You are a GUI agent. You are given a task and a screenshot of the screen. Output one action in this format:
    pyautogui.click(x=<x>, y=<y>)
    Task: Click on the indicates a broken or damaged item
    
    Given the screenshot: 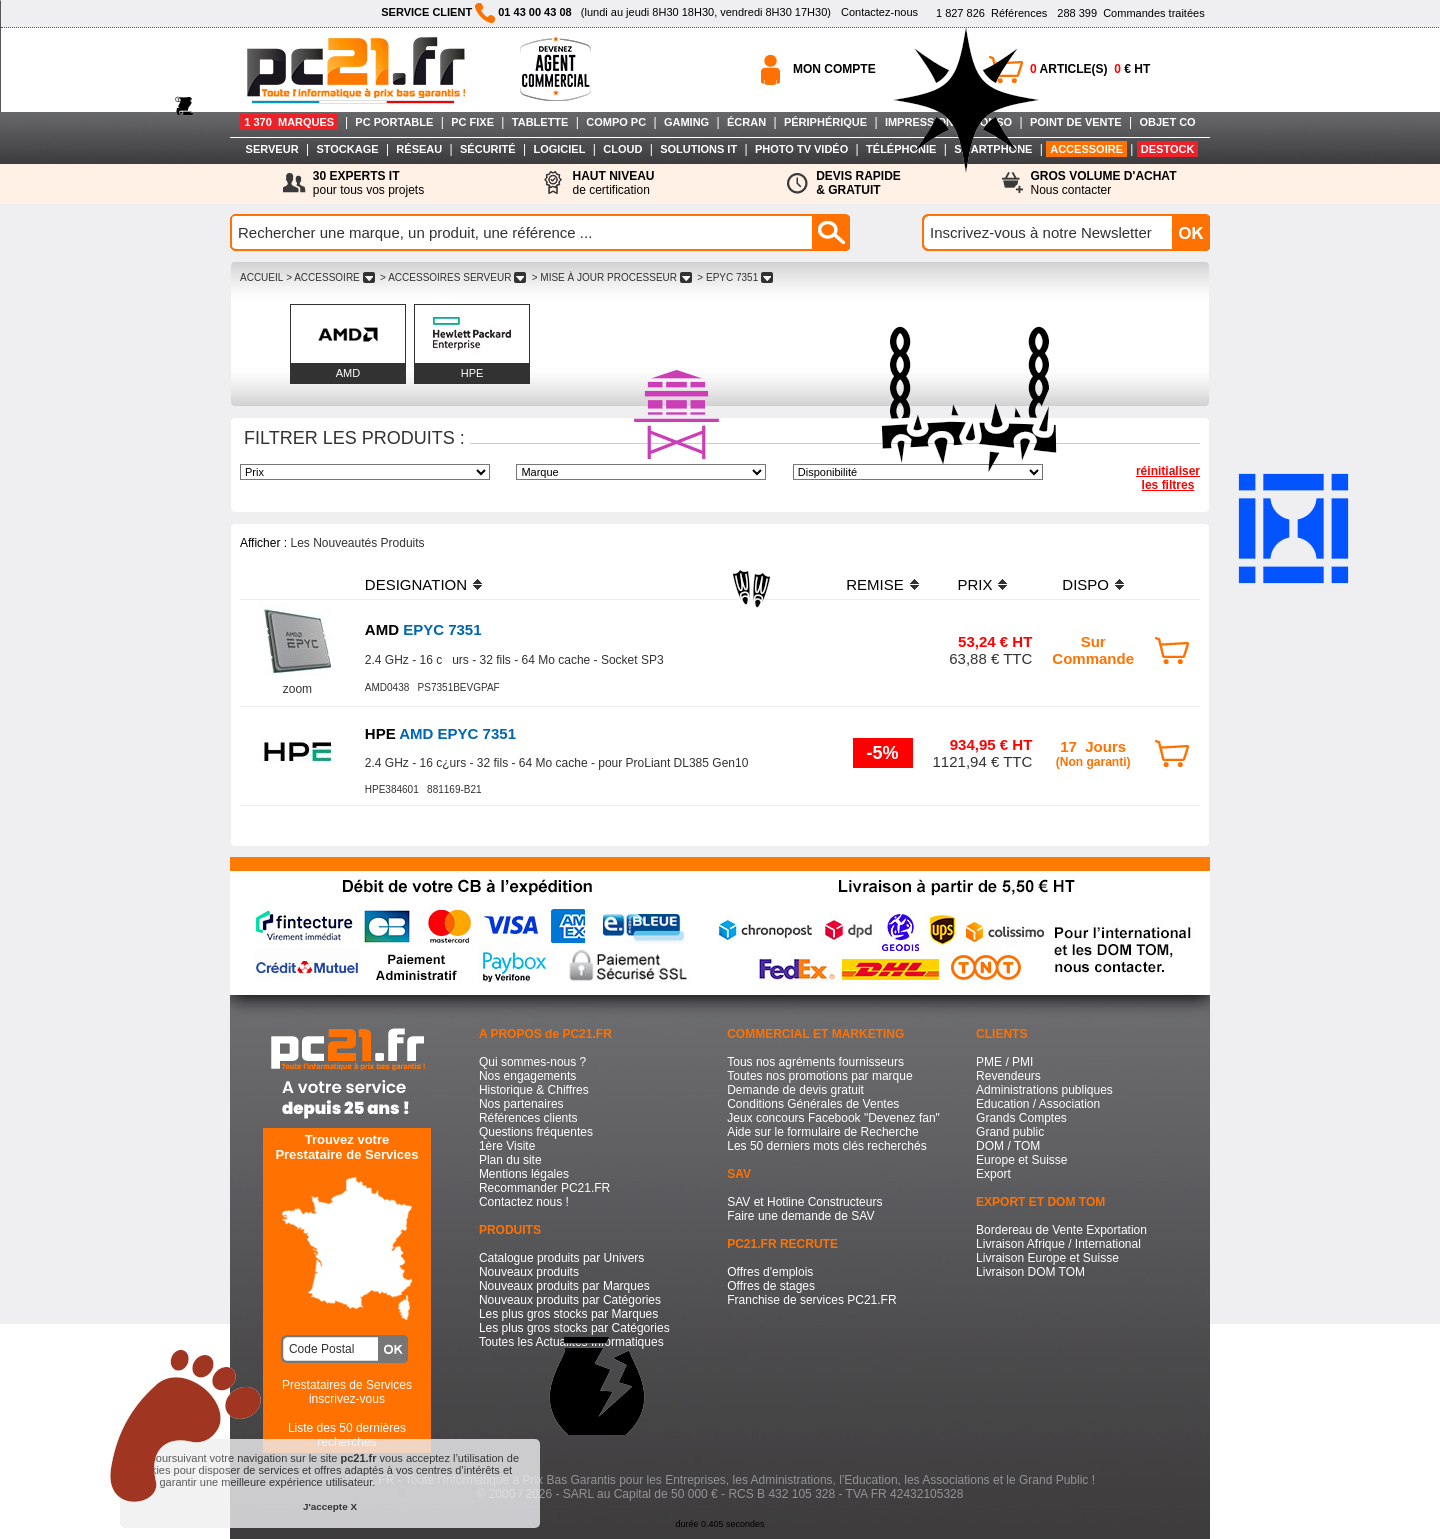 What is the action you would take?
    pyautogui.click(x=597, y=1386)
    